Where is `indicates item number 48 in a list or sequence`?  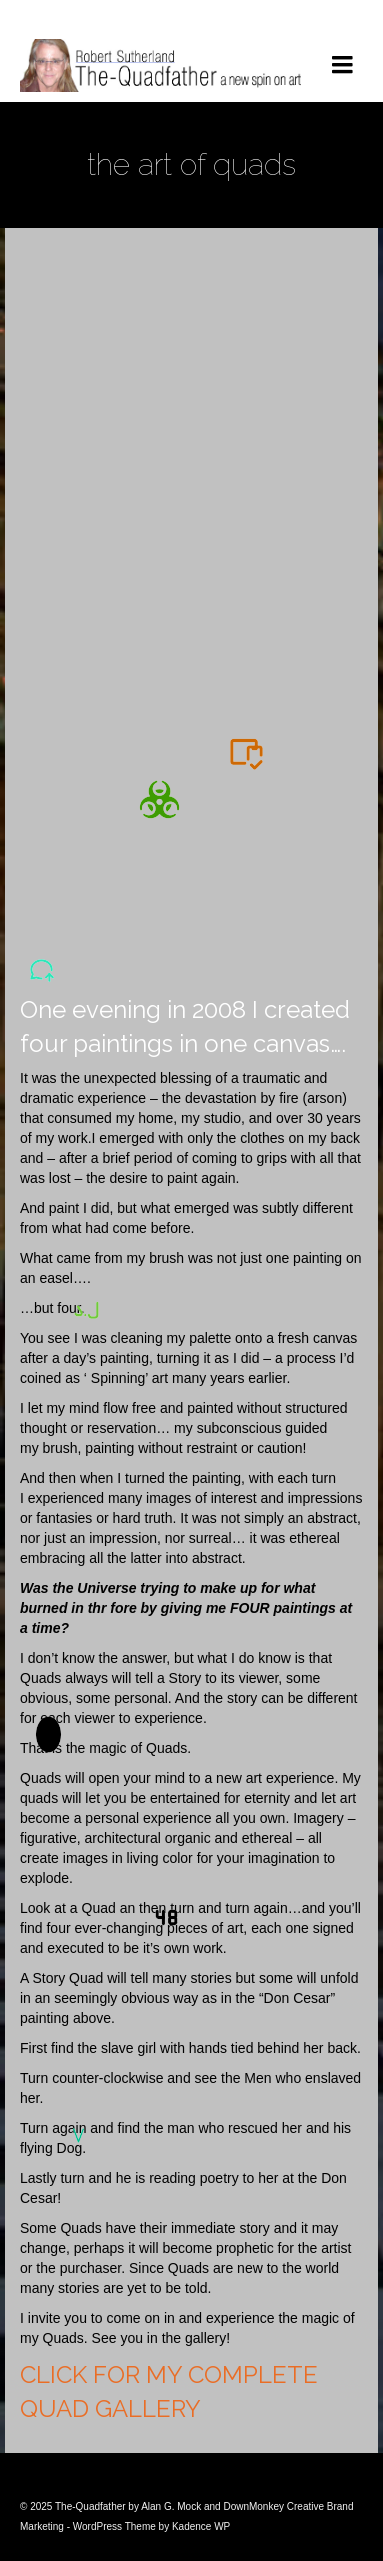 indicates item number 48 in a list or sequence is located at coordinates (166, 1917).